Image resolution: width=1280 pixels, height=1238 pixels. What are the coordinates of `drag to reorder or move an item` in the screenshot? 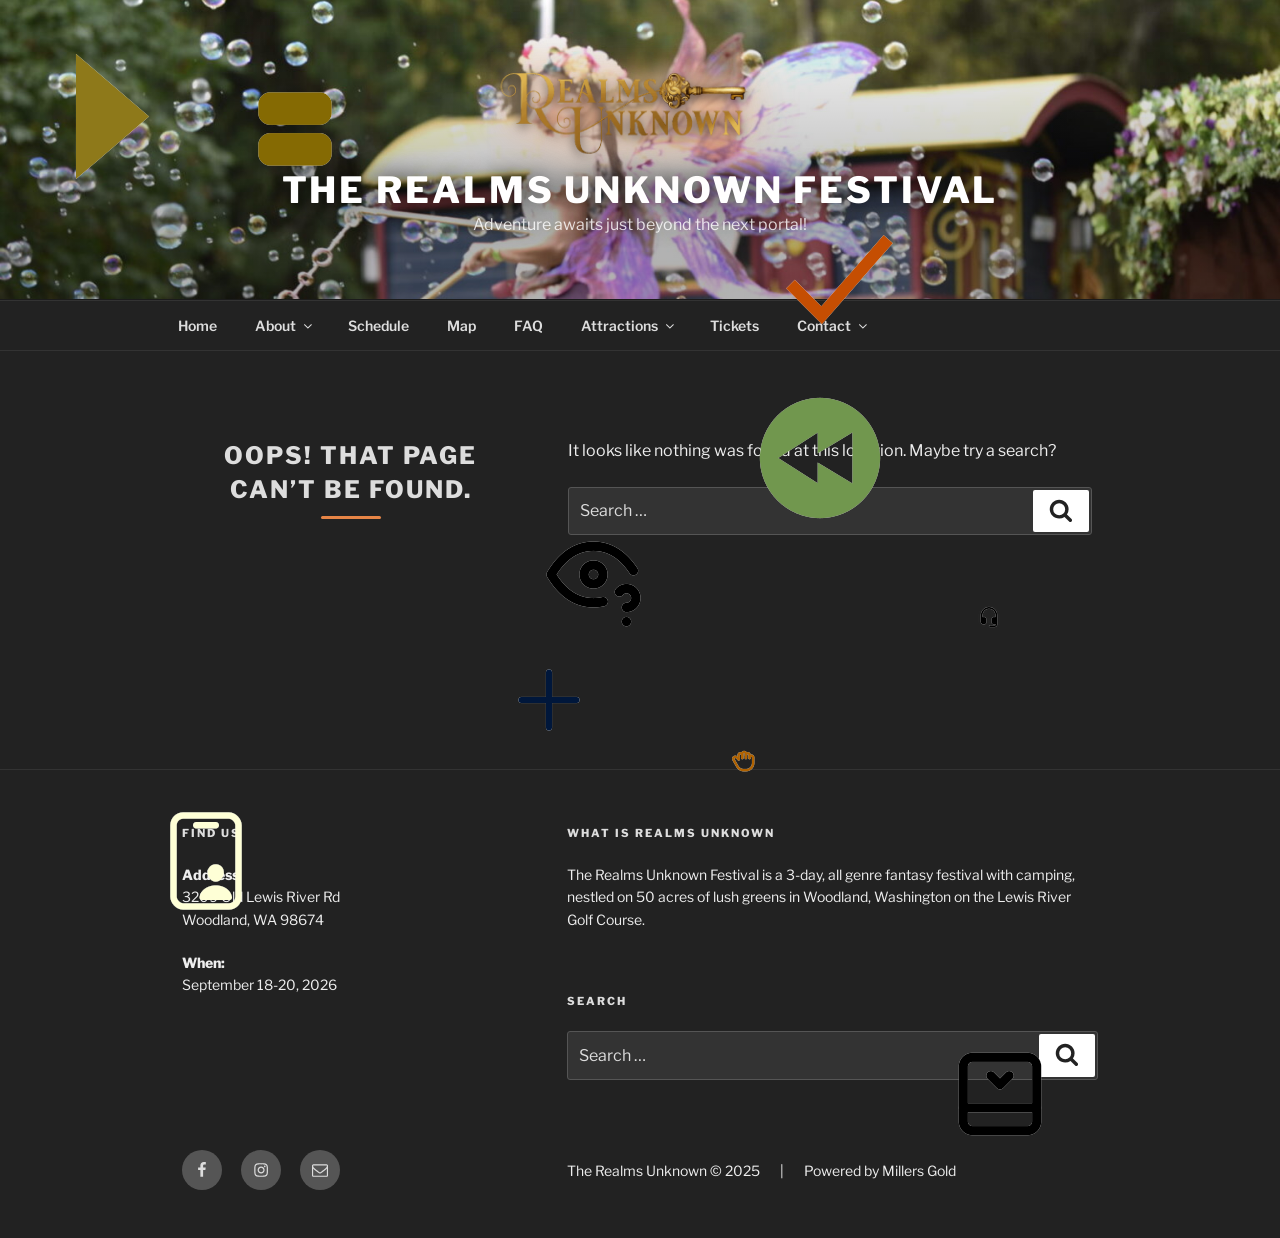 It's located at (743, 760).